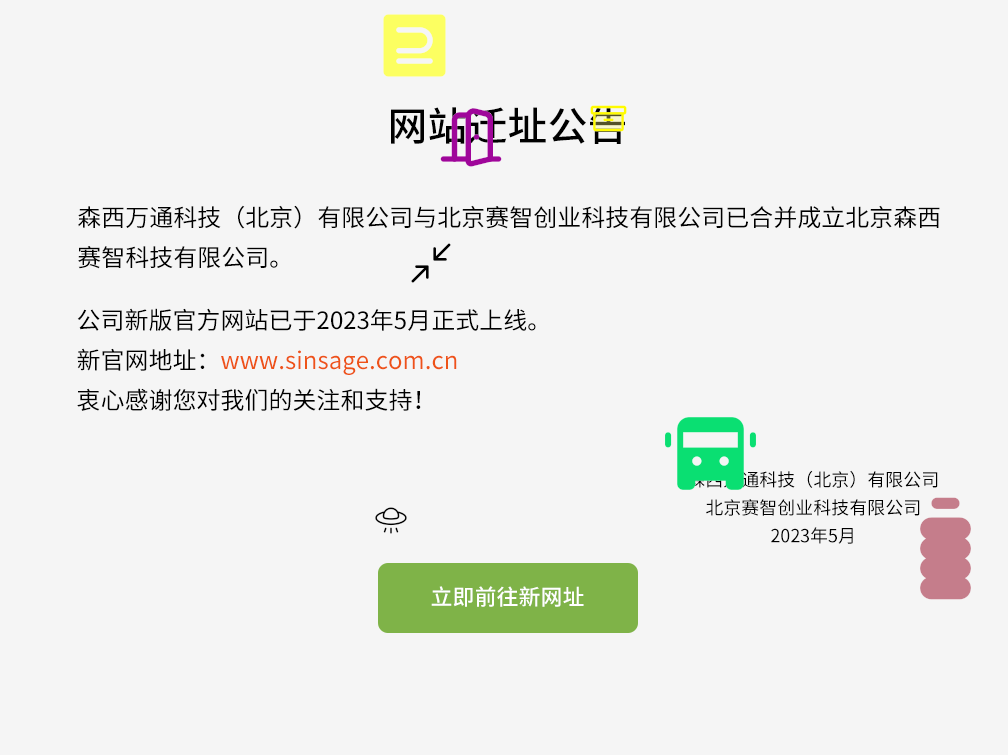 The height and width of the screenshot is (755, 1008). What do you see at coordinates (945, 548) in the screenshot?
I see `track your water intake` at bounding box center [945, 548].